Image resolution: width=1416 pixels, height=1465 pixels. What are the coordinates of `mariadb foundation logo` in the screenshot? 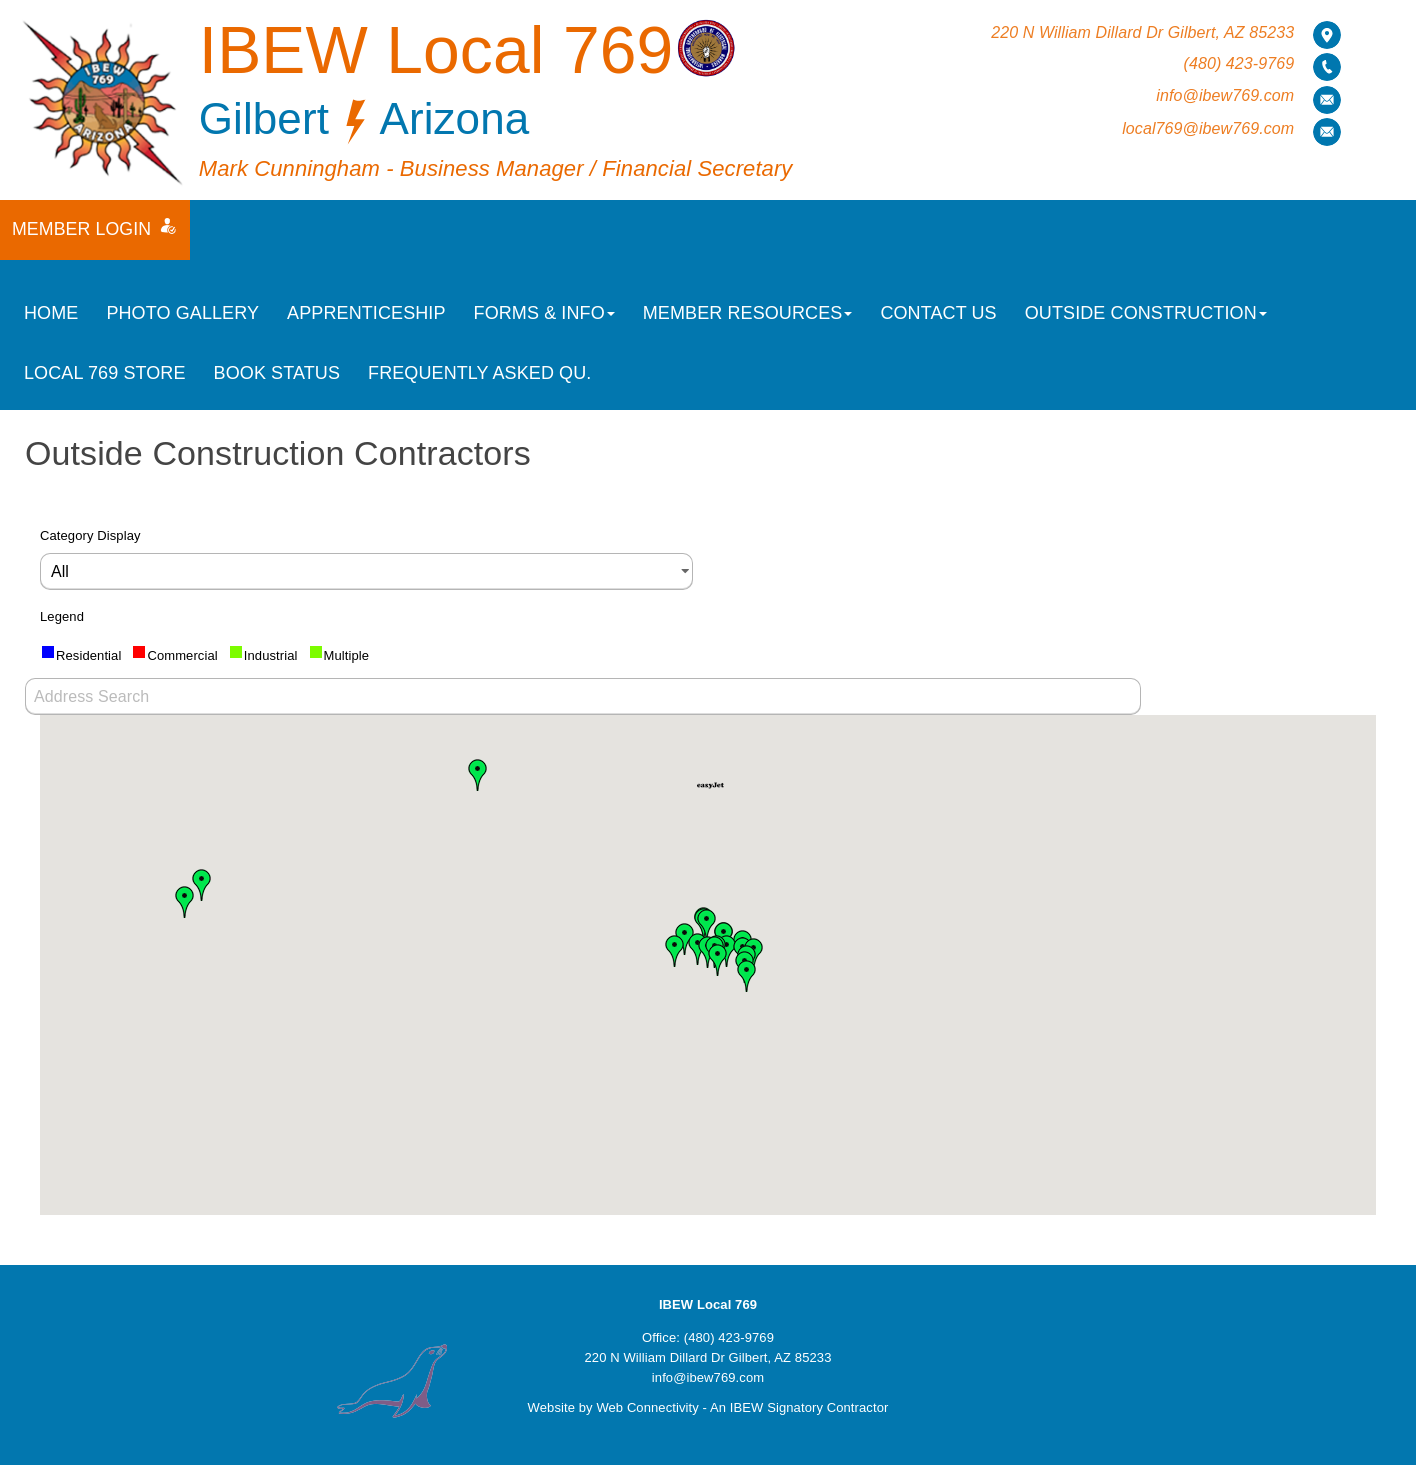 It's located at (392, 1381).